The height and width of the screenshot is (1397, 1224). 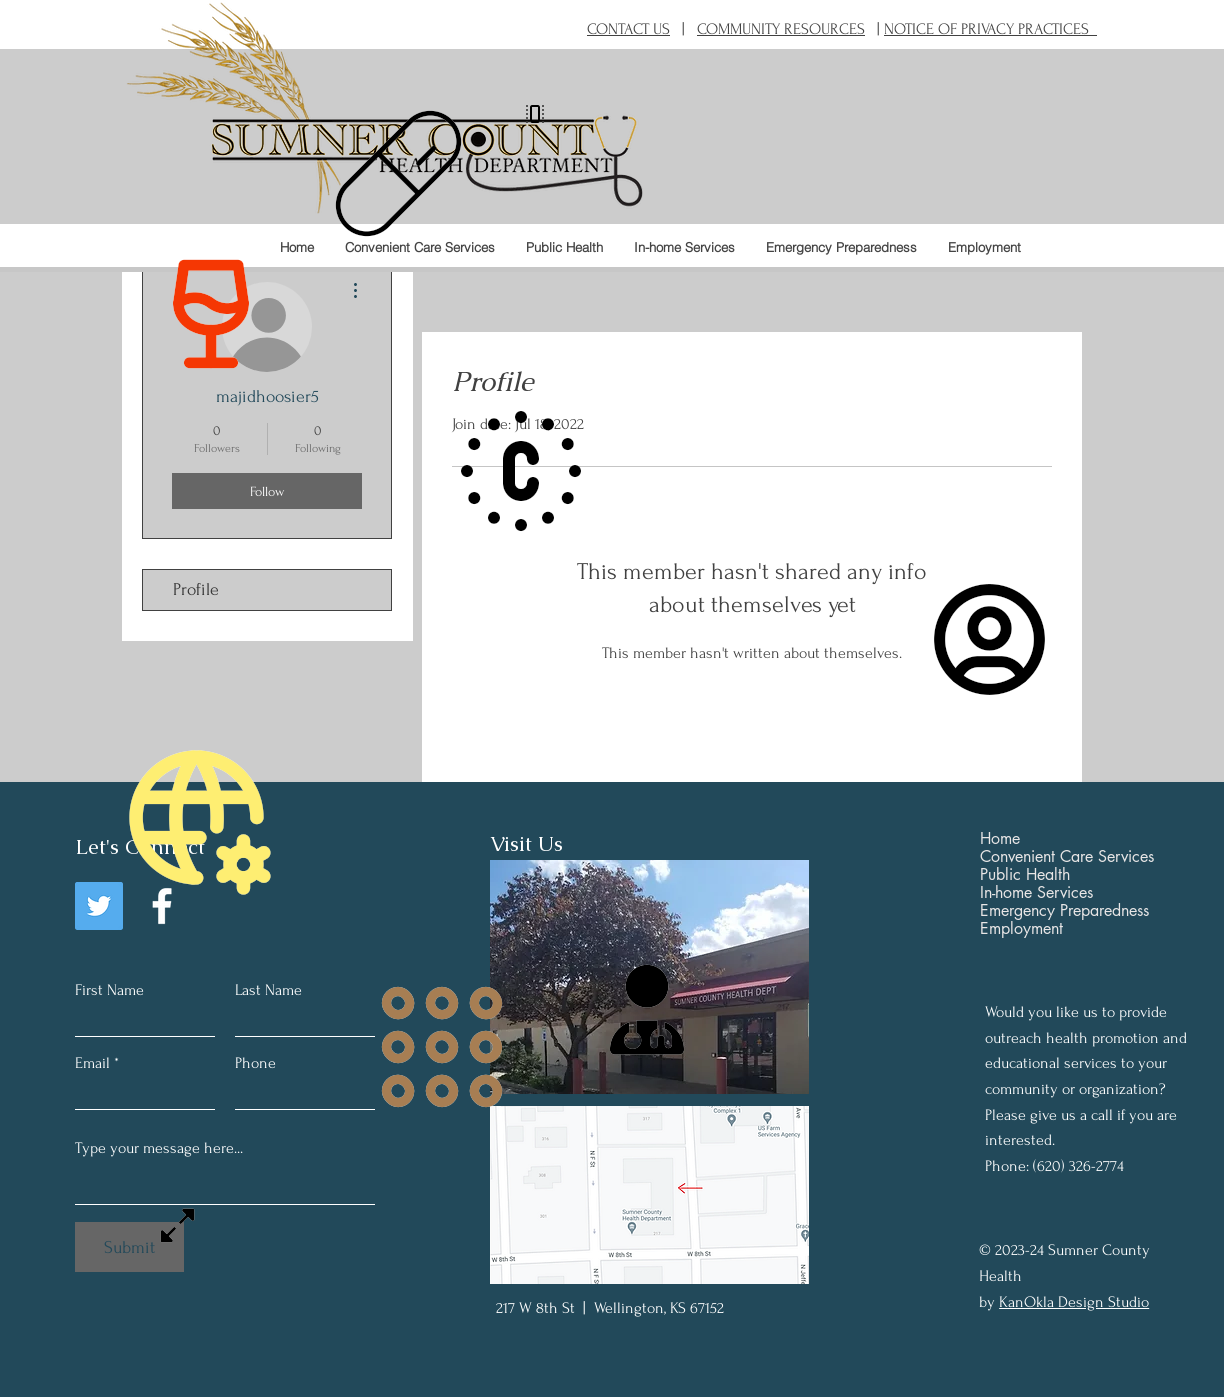 What do you see at coordinates (647, 1009) in the screenshot?
I see `view doctor or healthcare provider profile` at bounding box center [647, 1009].